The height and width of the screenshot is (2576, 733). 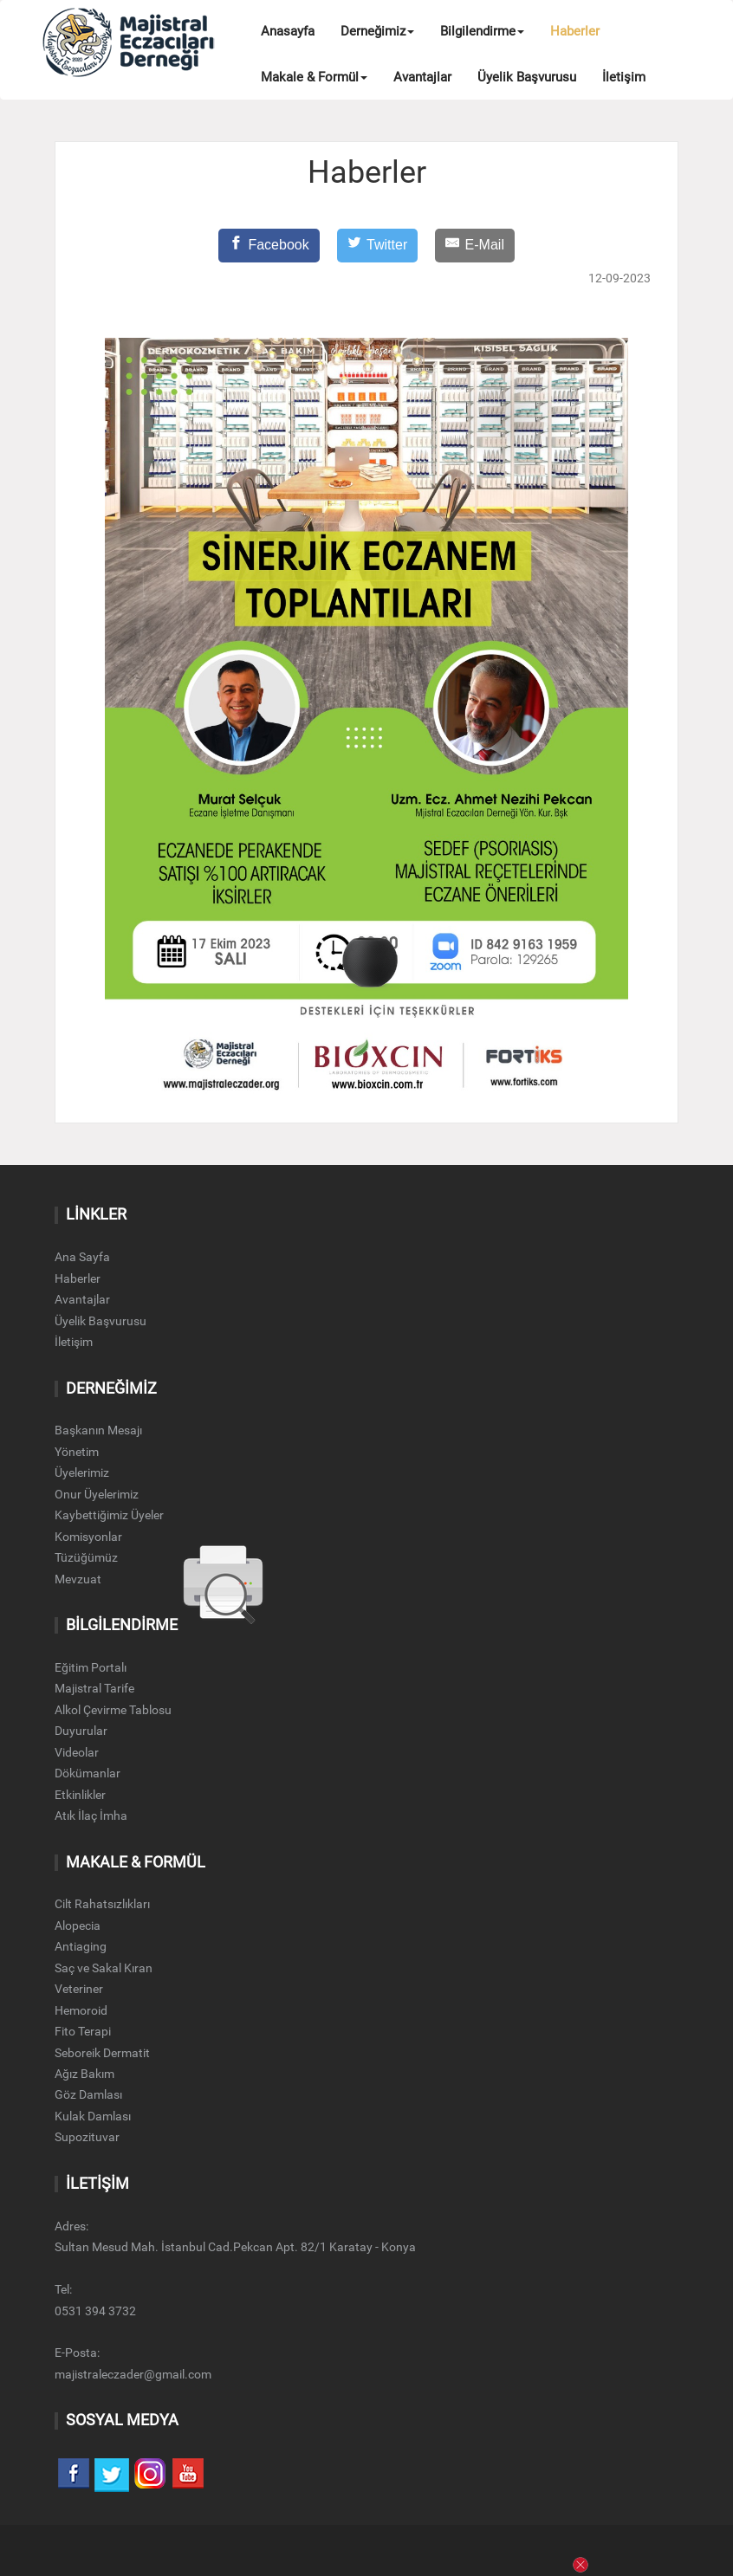 I want to click on access HomePod mini settings, so click(x=370, y=968).